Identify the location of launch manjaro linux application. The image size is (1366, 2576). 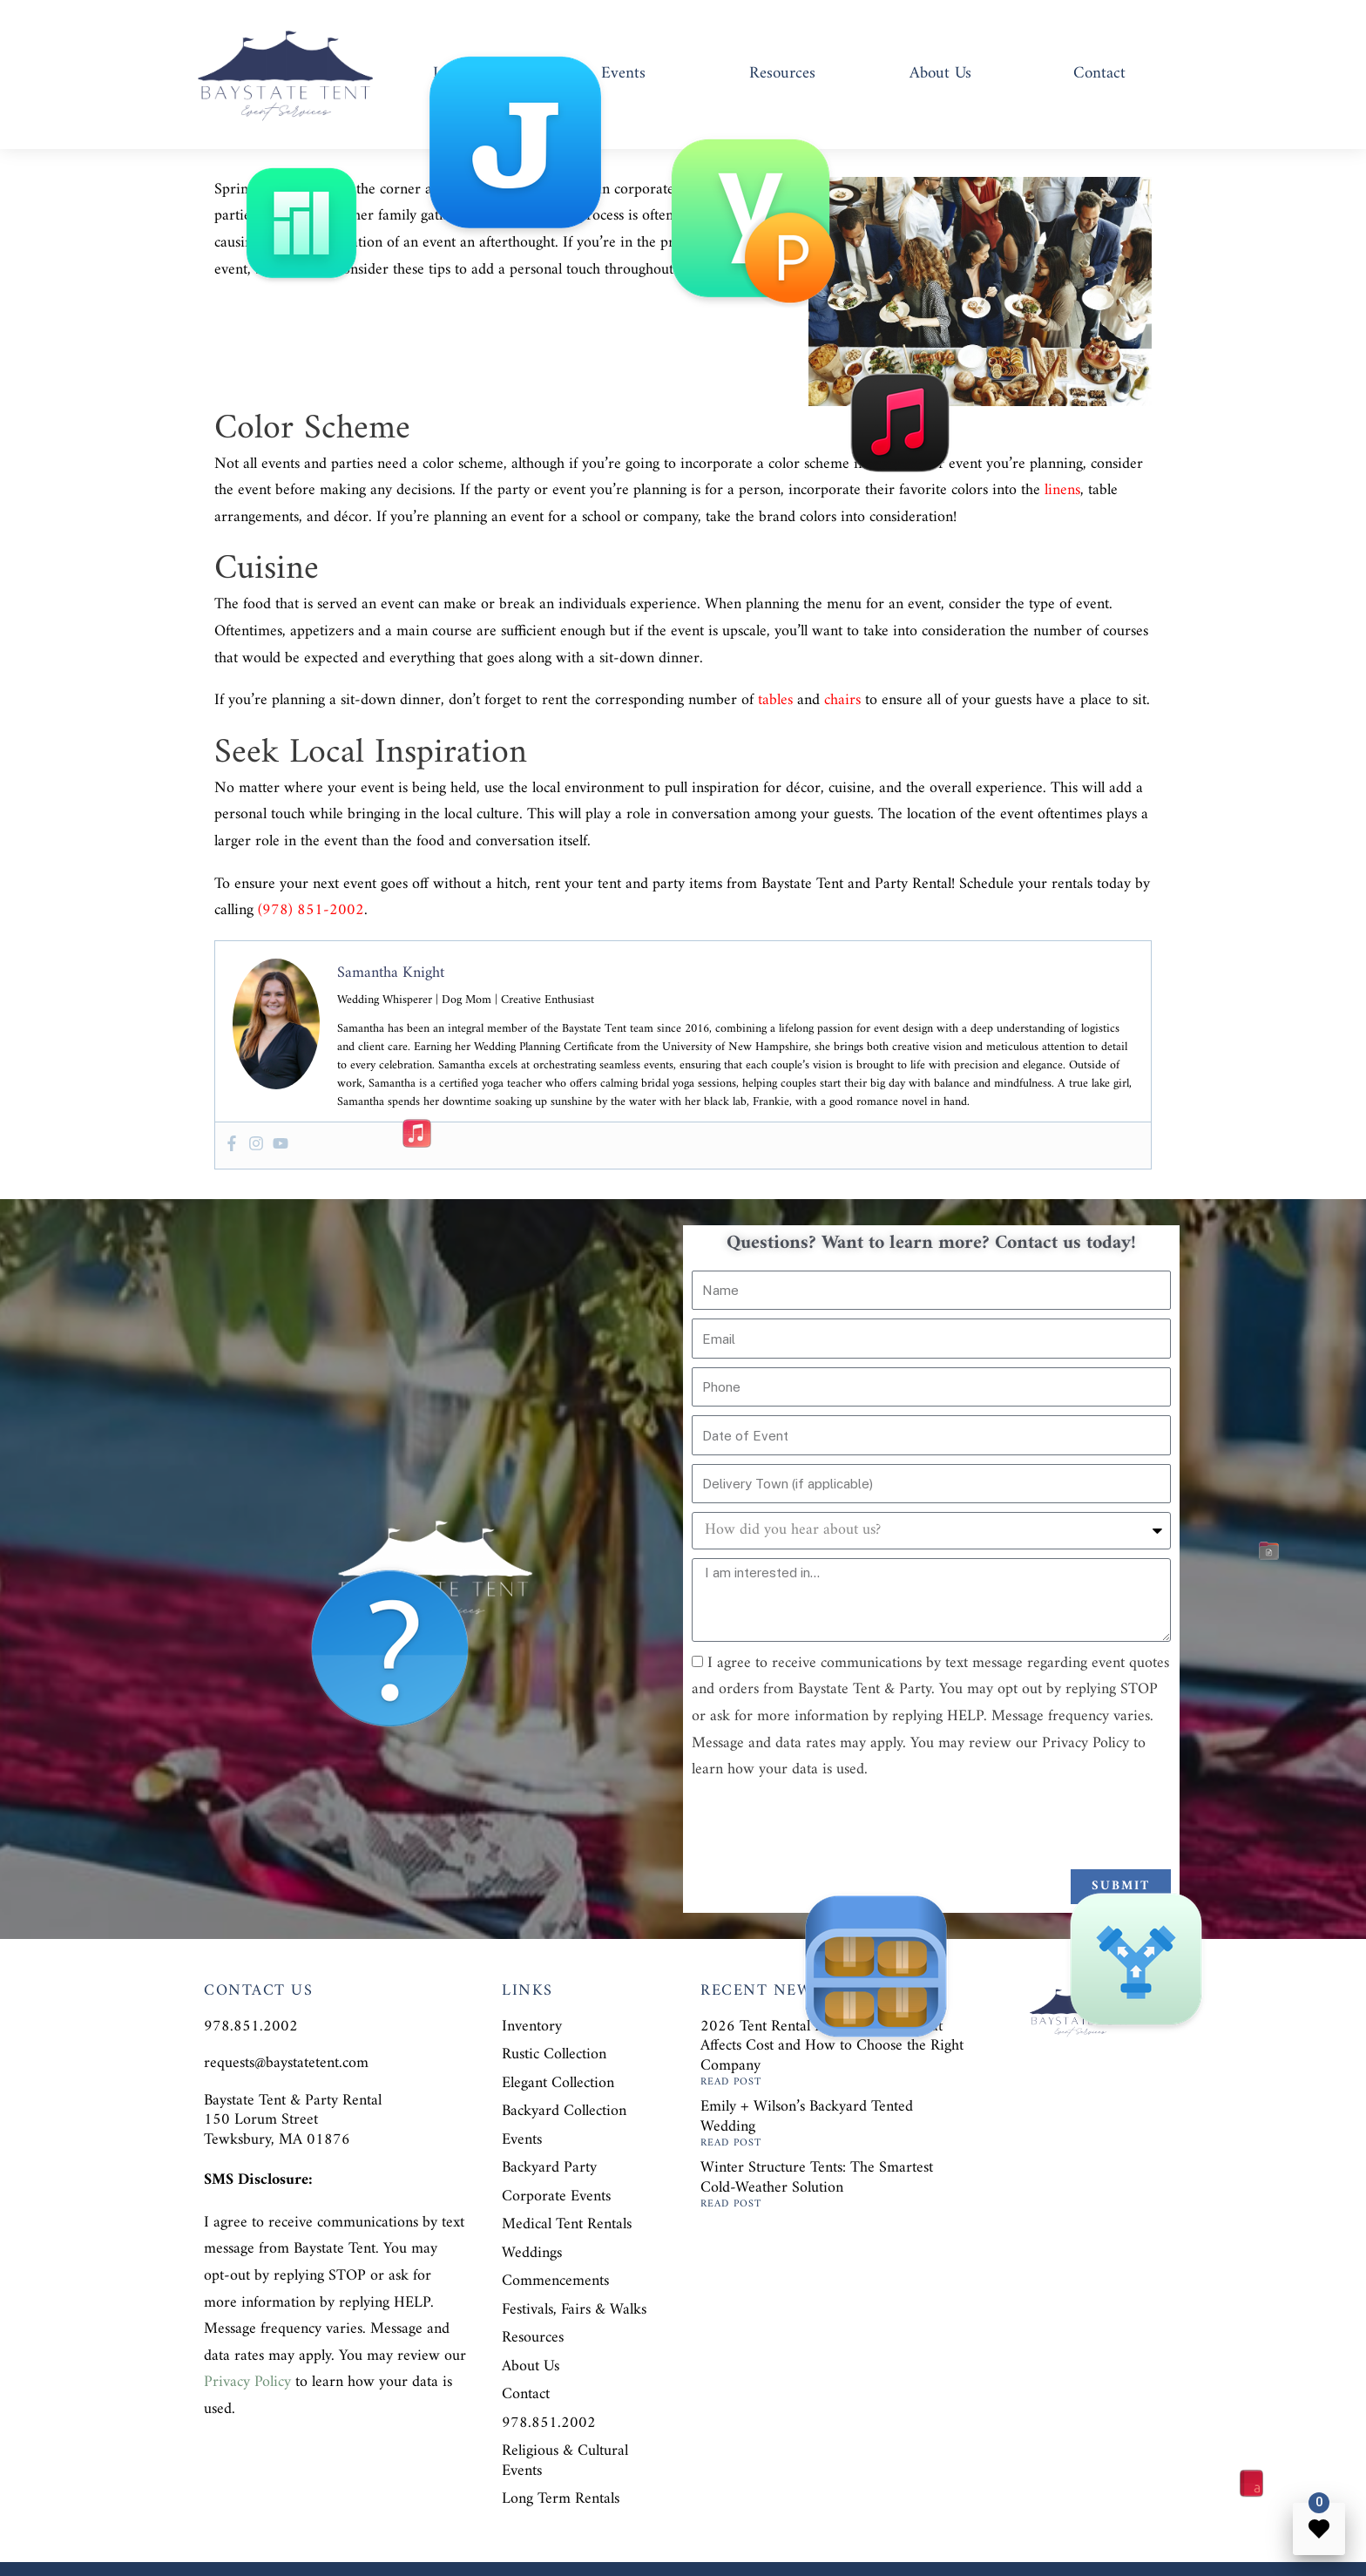
(301, 223).